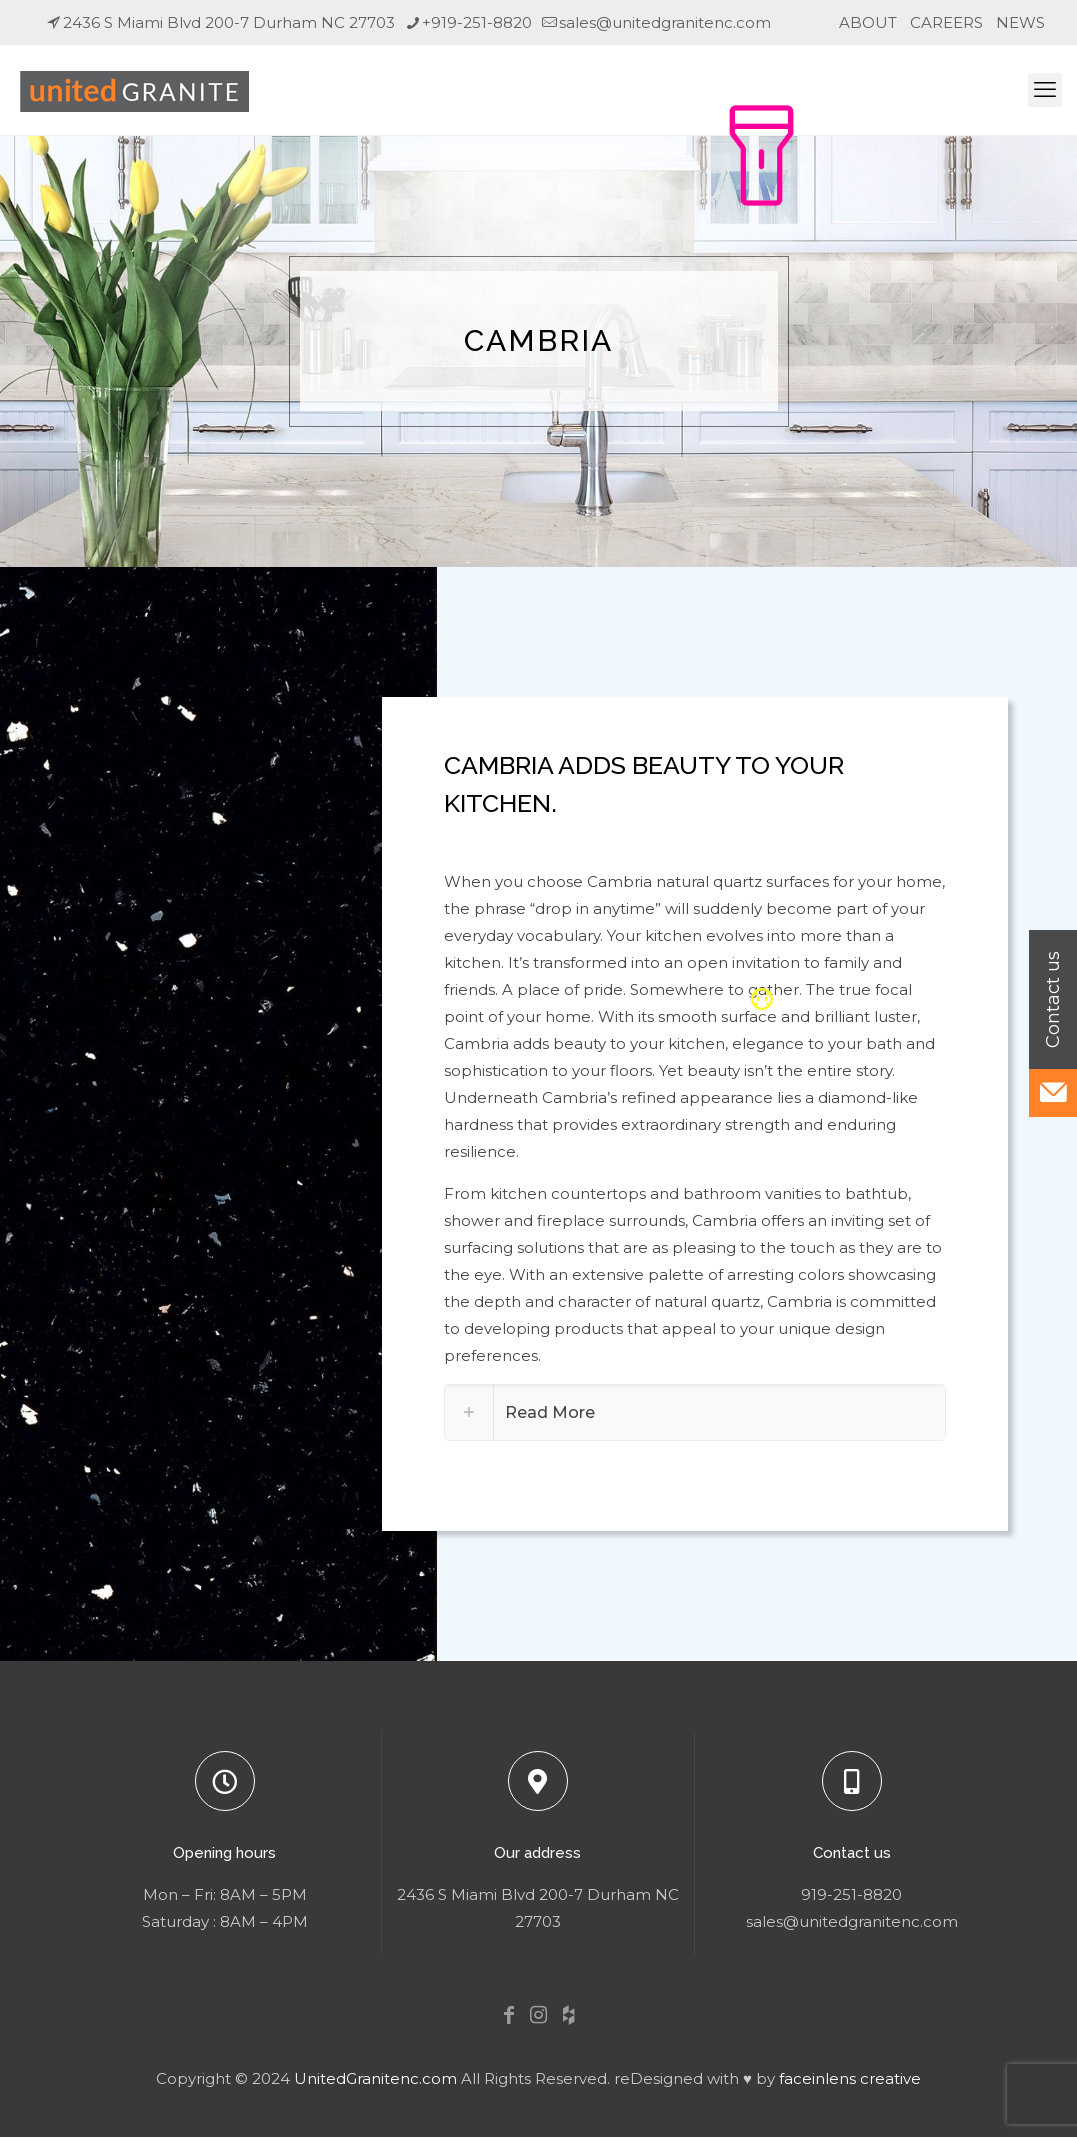 This screenshot has height=2138, width=1077. Describe the element at coordinates (761, 155) in the screenshot. I see `toggle flashlight on or off` at that location.